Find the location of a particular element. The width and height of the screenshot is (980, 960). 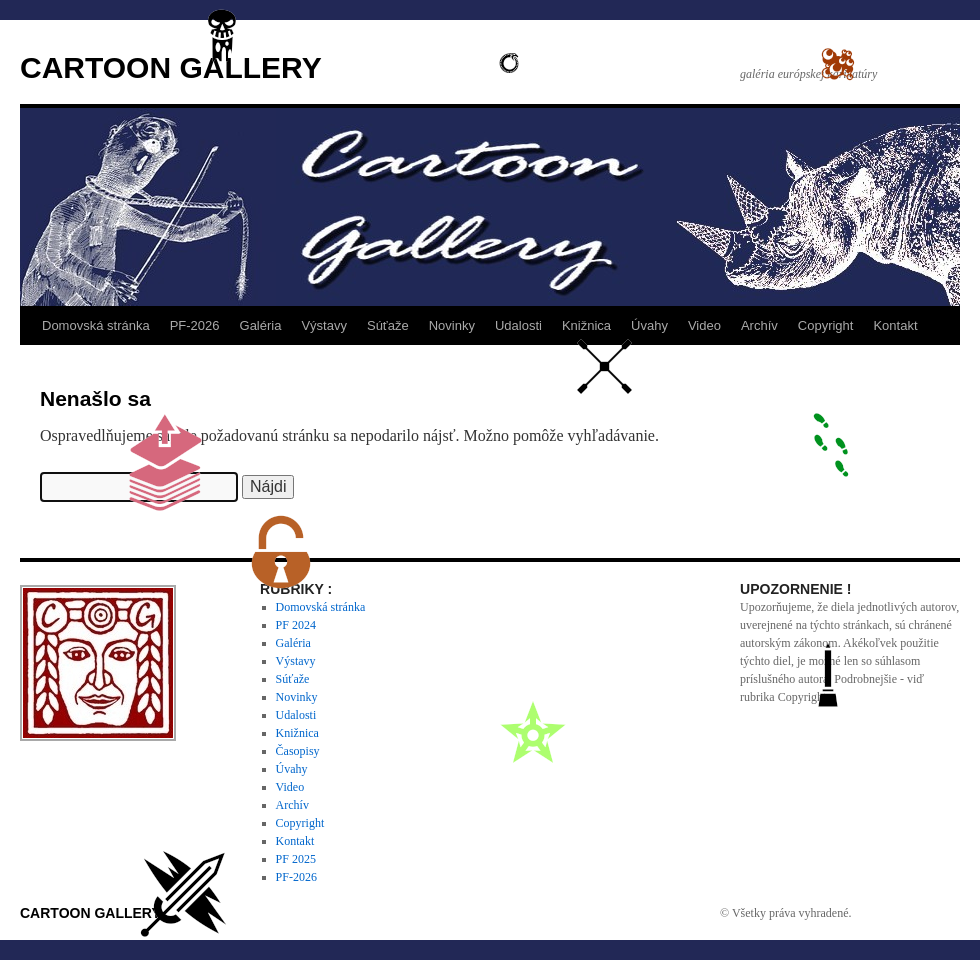

throwing star weapon in a game inventory is located at coordinates (533, 732).